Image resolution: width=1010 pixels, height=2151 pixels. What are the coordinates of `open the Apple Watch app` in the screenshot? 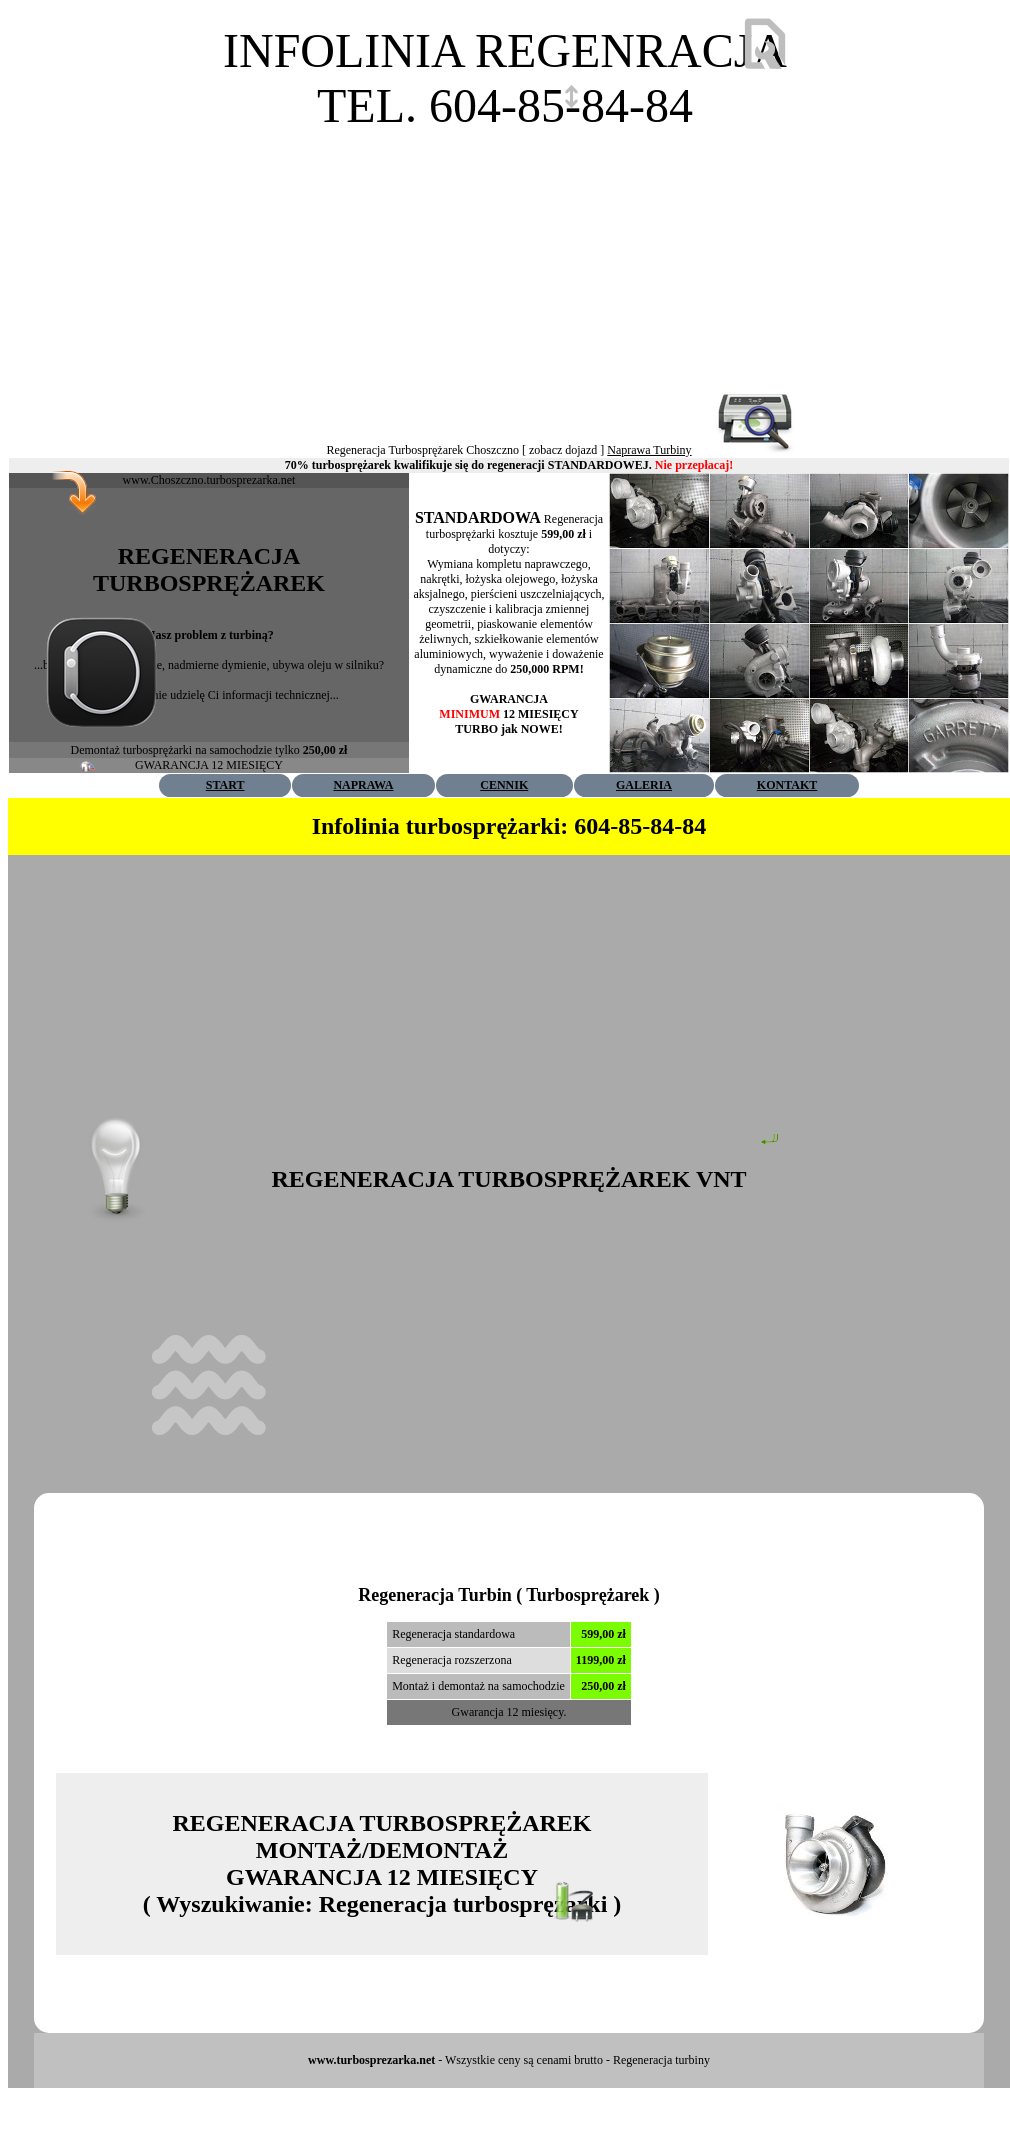 It's located at (101, 672).